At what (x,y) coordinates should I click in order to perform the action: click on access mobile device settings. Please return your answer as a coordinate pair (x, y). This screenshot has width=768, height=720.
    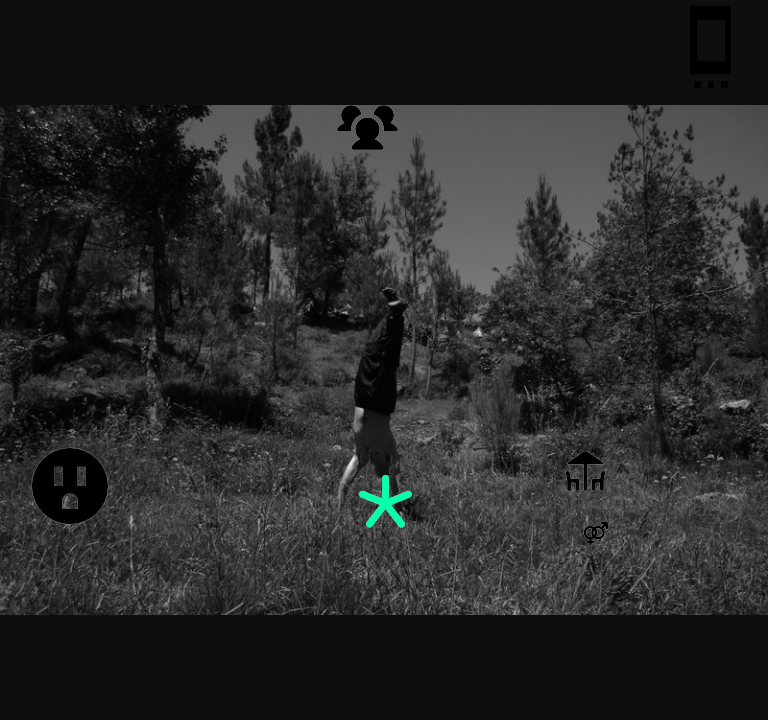
    Looking at the image, I should click on (711, 47).